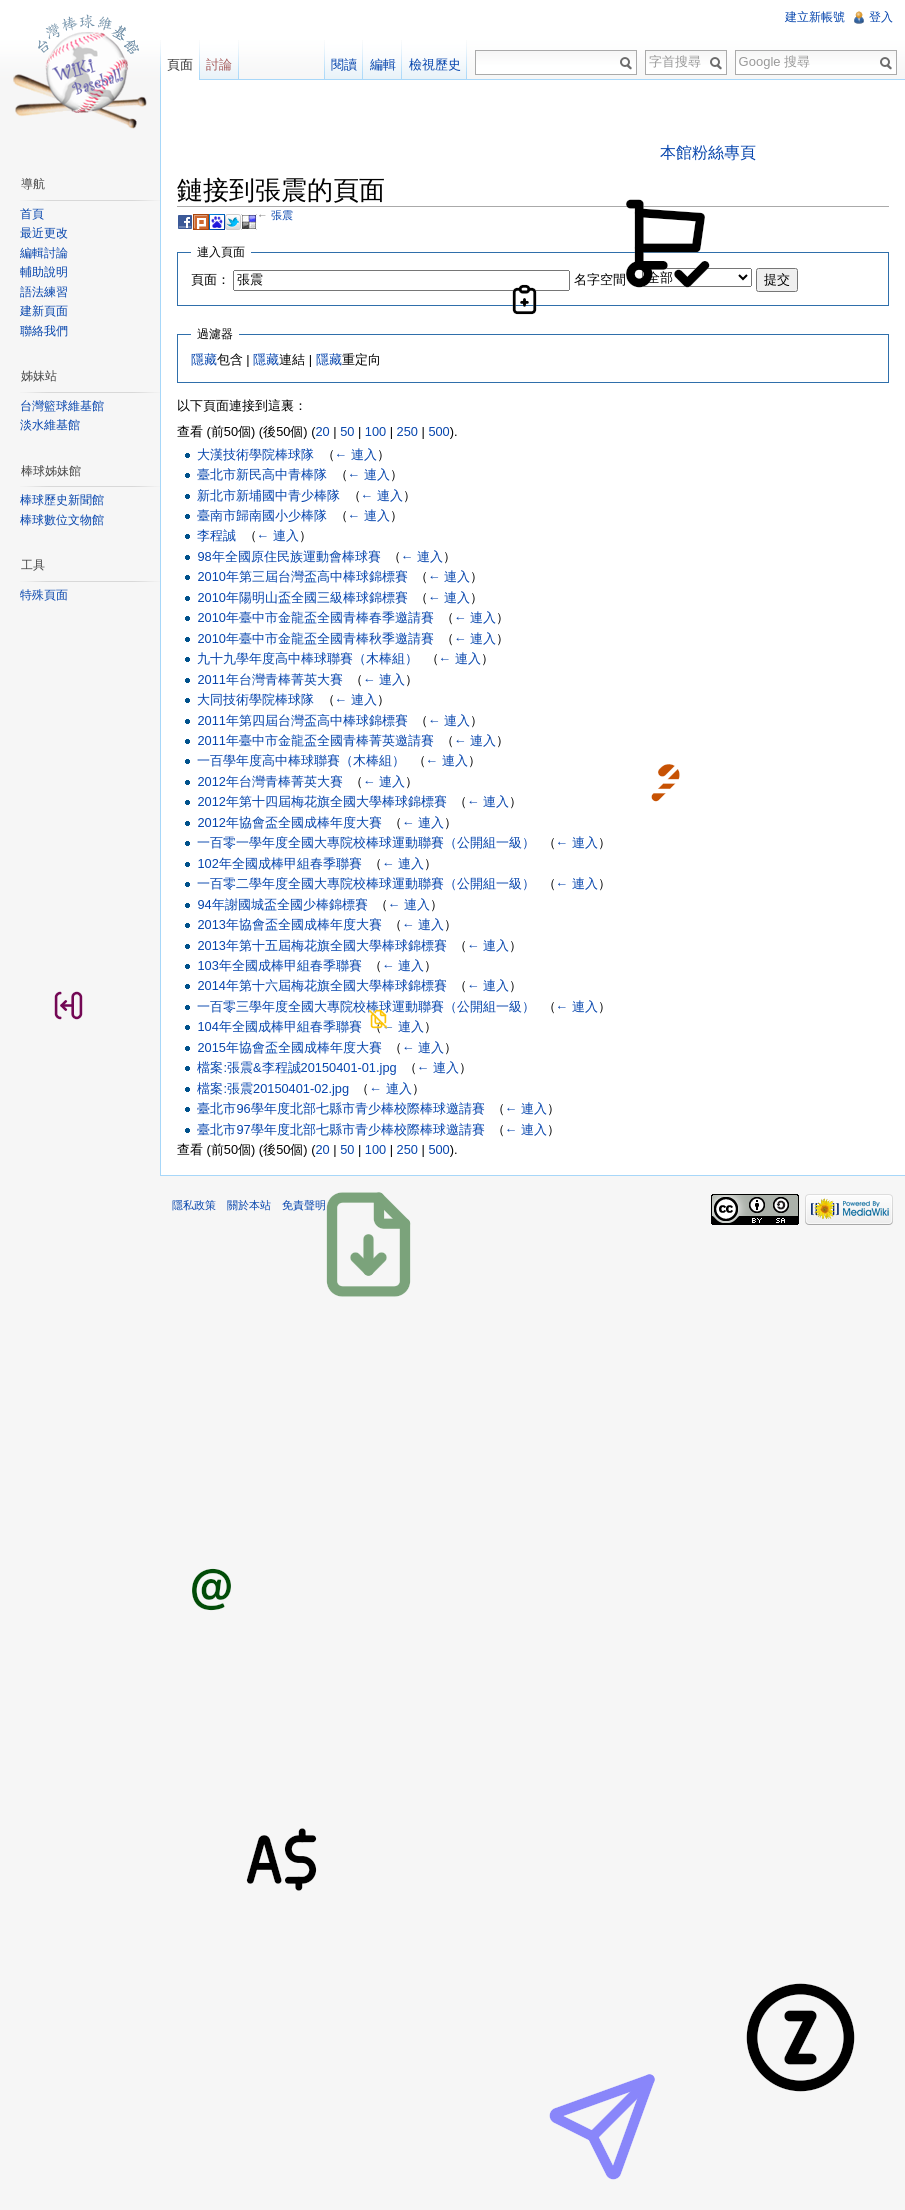 The image size is (905, 2210). What do you see at coordinates (68, 1005) in the screenshot?
I see `move element to the left panel` at bounding box center [68, 1005].